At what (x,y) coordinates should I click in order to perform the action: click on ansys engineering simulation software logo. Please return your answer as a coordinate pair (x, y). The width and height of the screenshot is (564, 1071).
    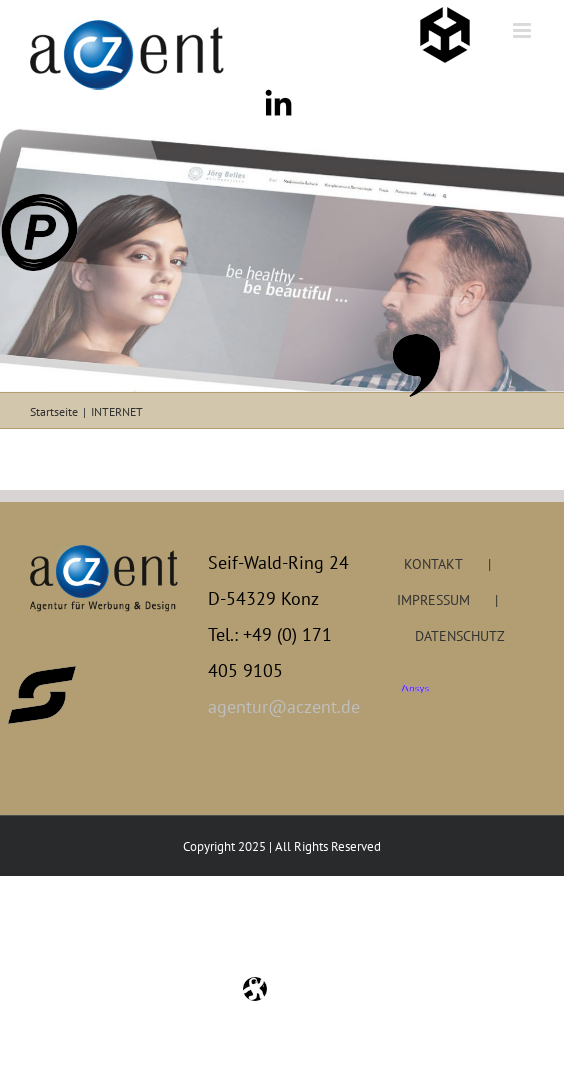
    Looking at the image, I should click on (415, 689).